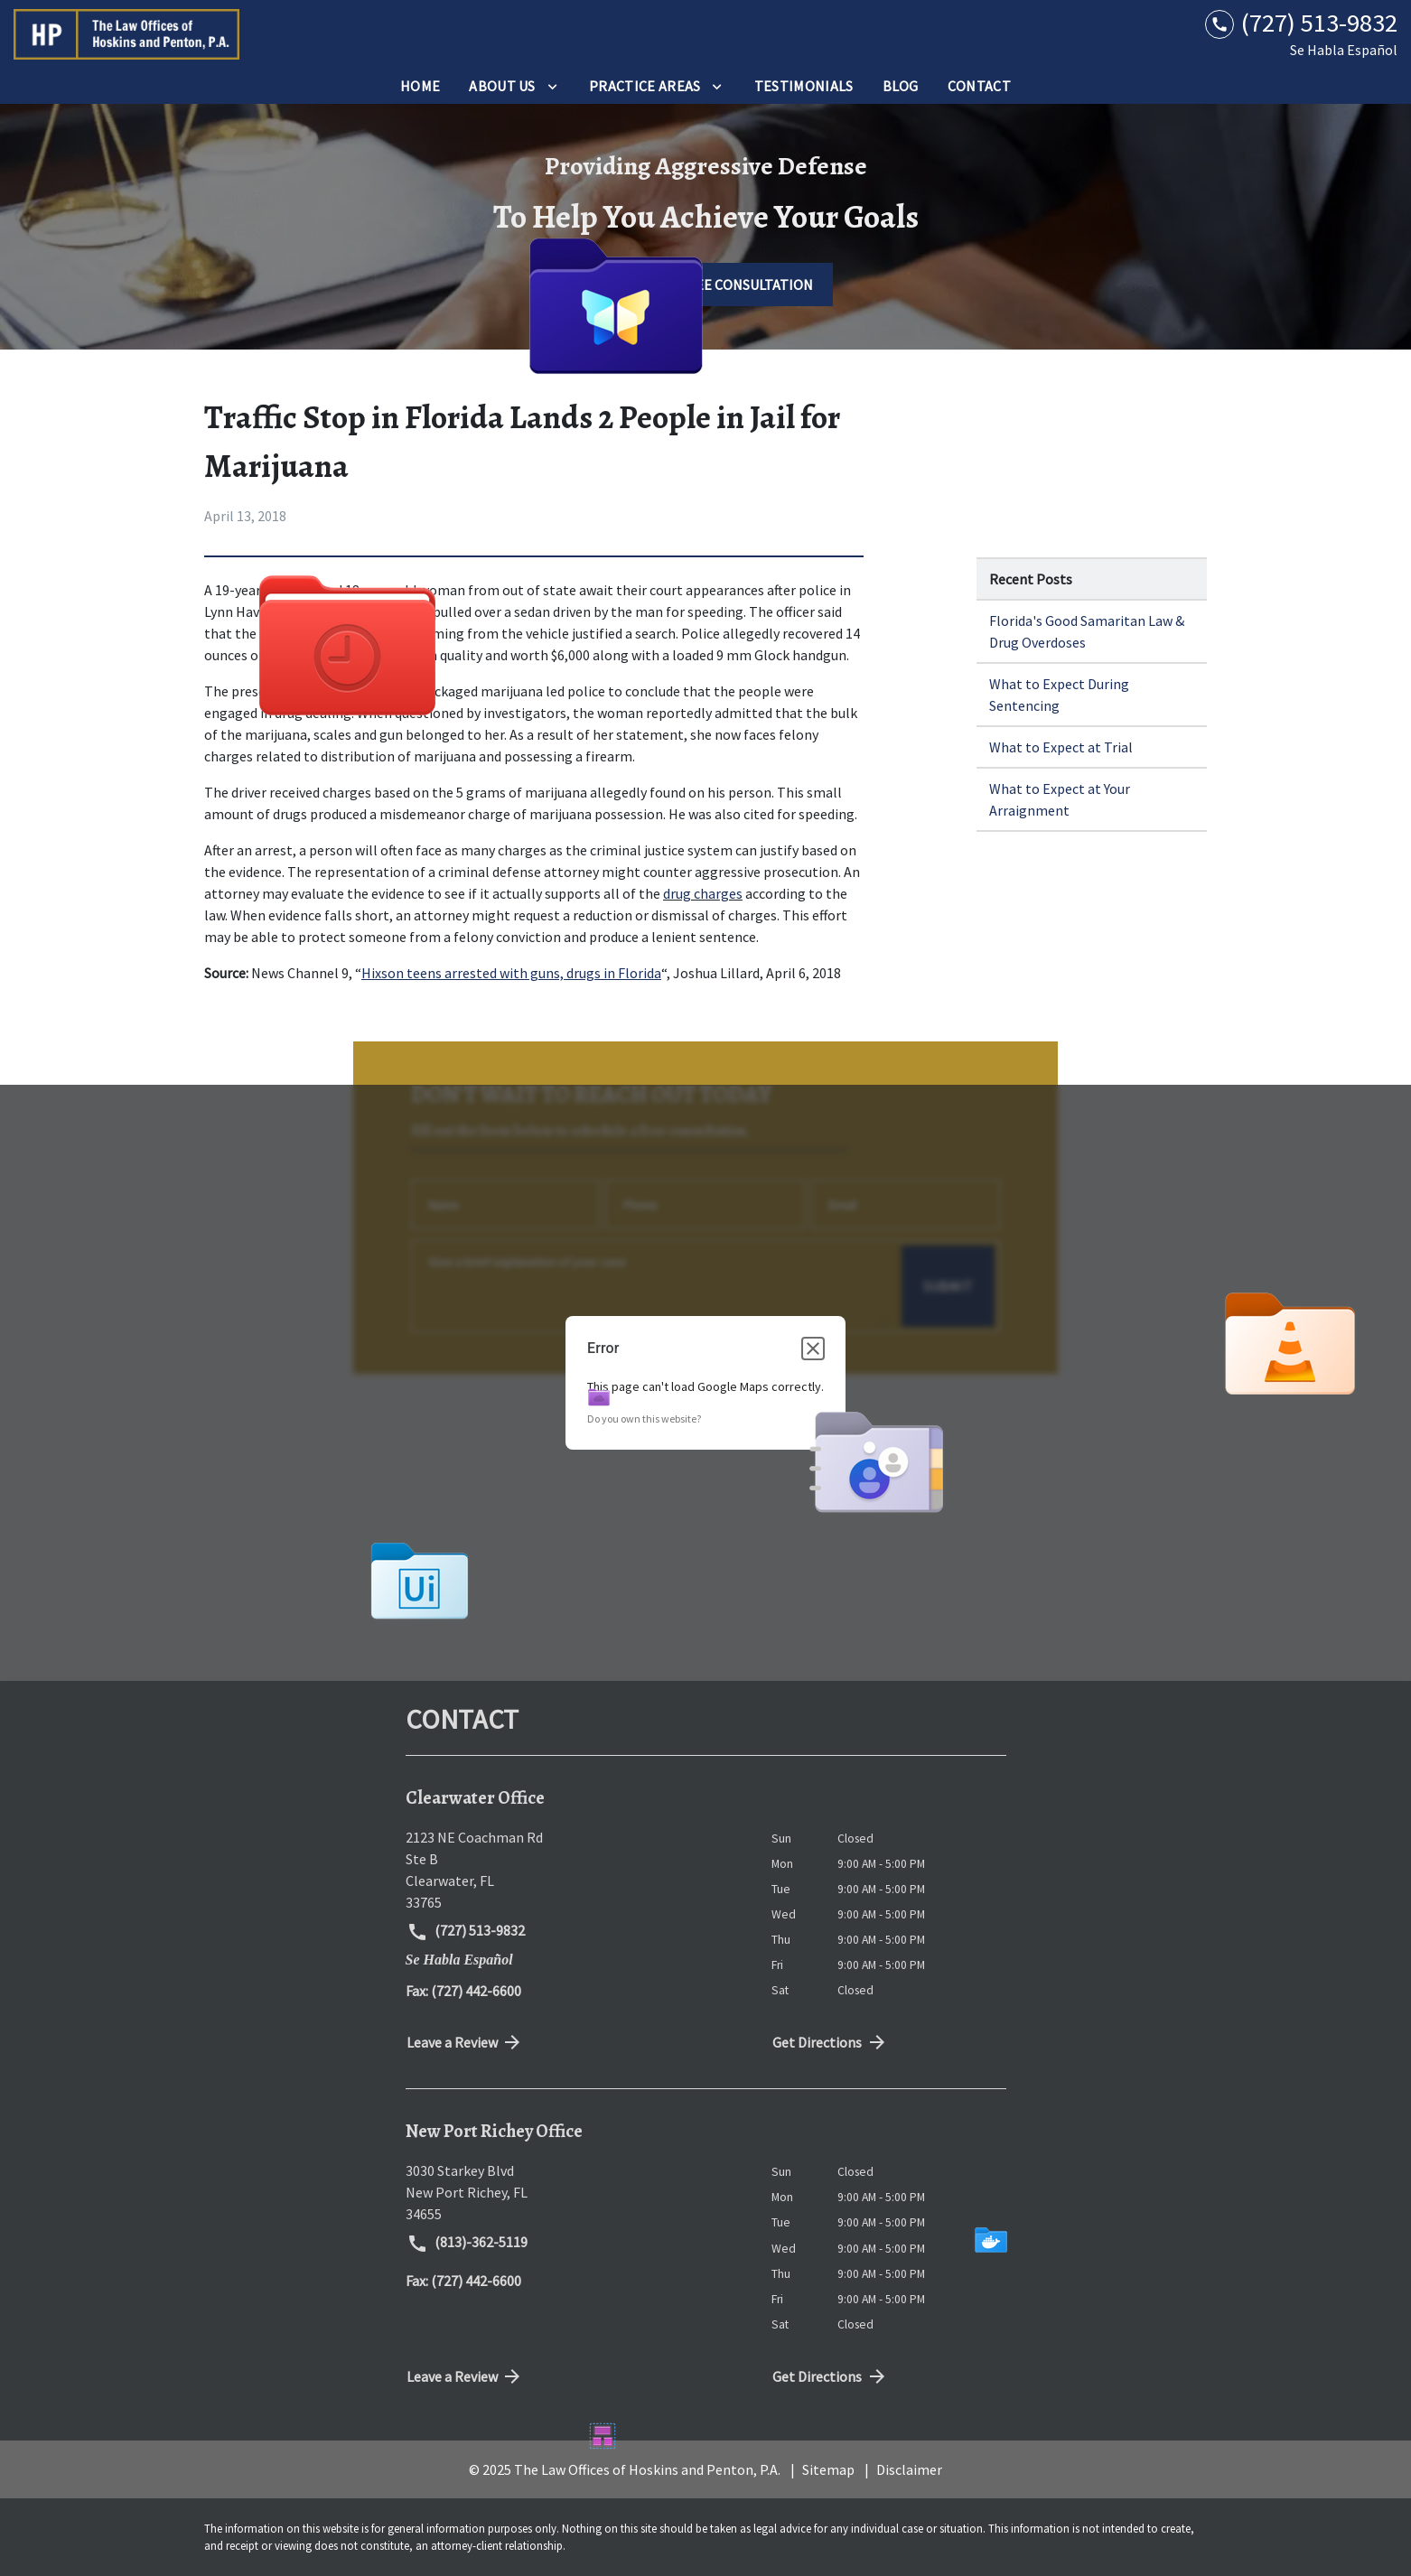  Describe the element at coordinates (1289, 1347) in the screenshot. I see `open folder containing VLC media player files` at that location.